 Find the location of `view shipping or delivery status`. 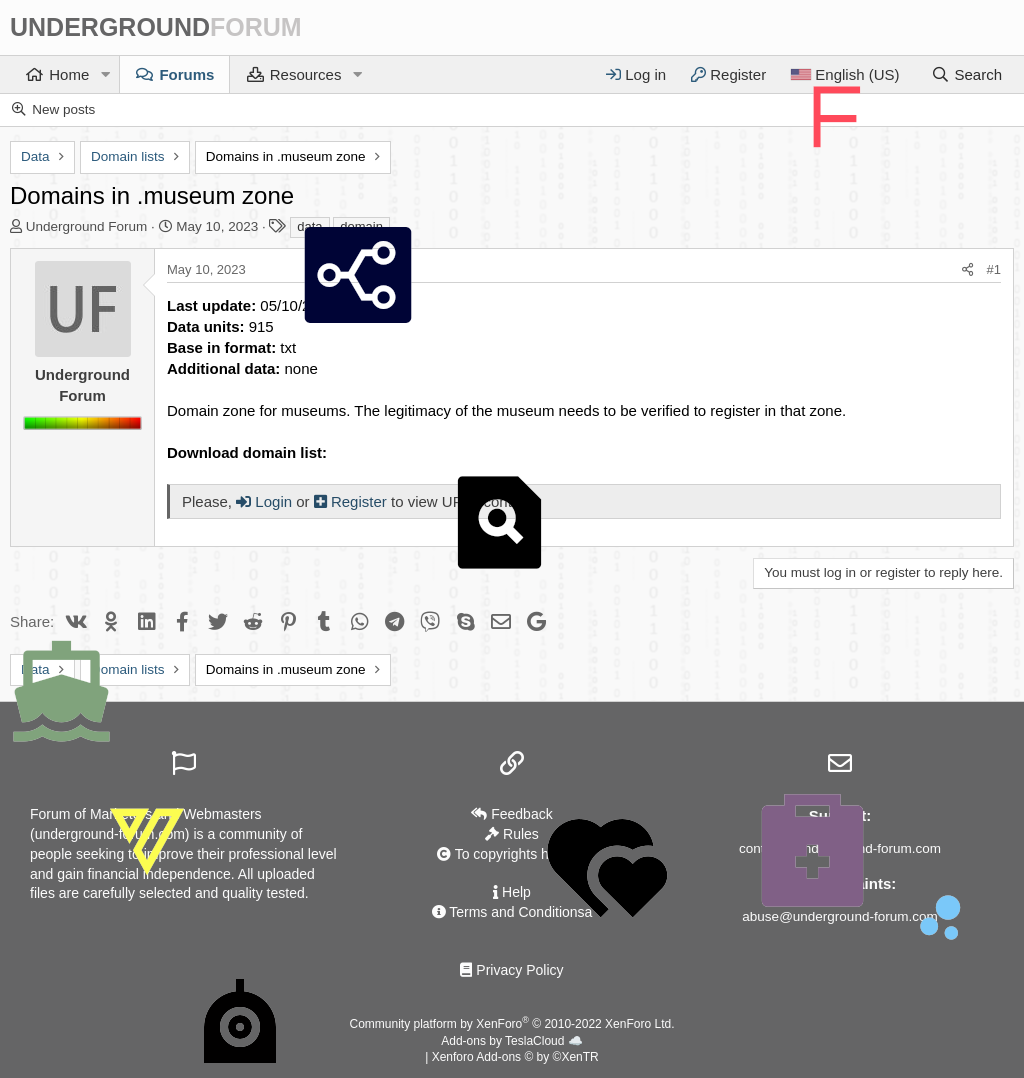

view shipping or delivery status is located at coordinates (61, 693).